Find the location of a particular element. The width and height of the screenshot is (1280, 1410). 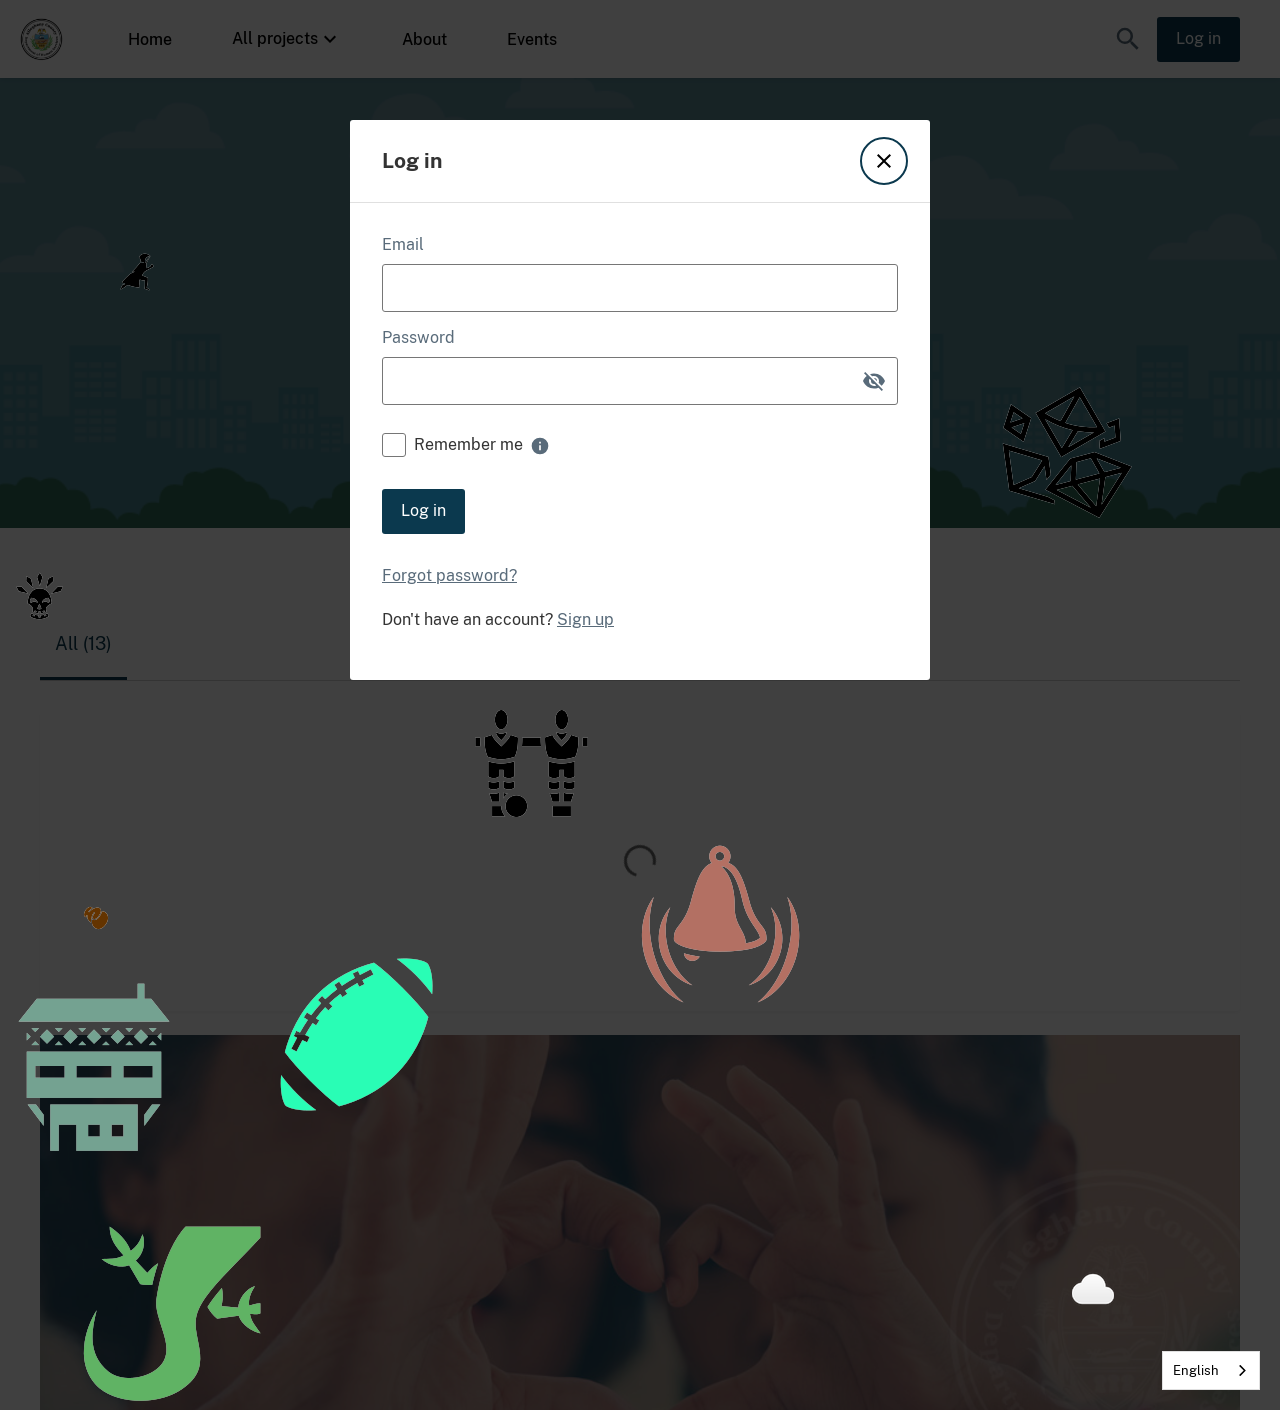

select rogue or assassin character class is located at coordinates (137, 272).